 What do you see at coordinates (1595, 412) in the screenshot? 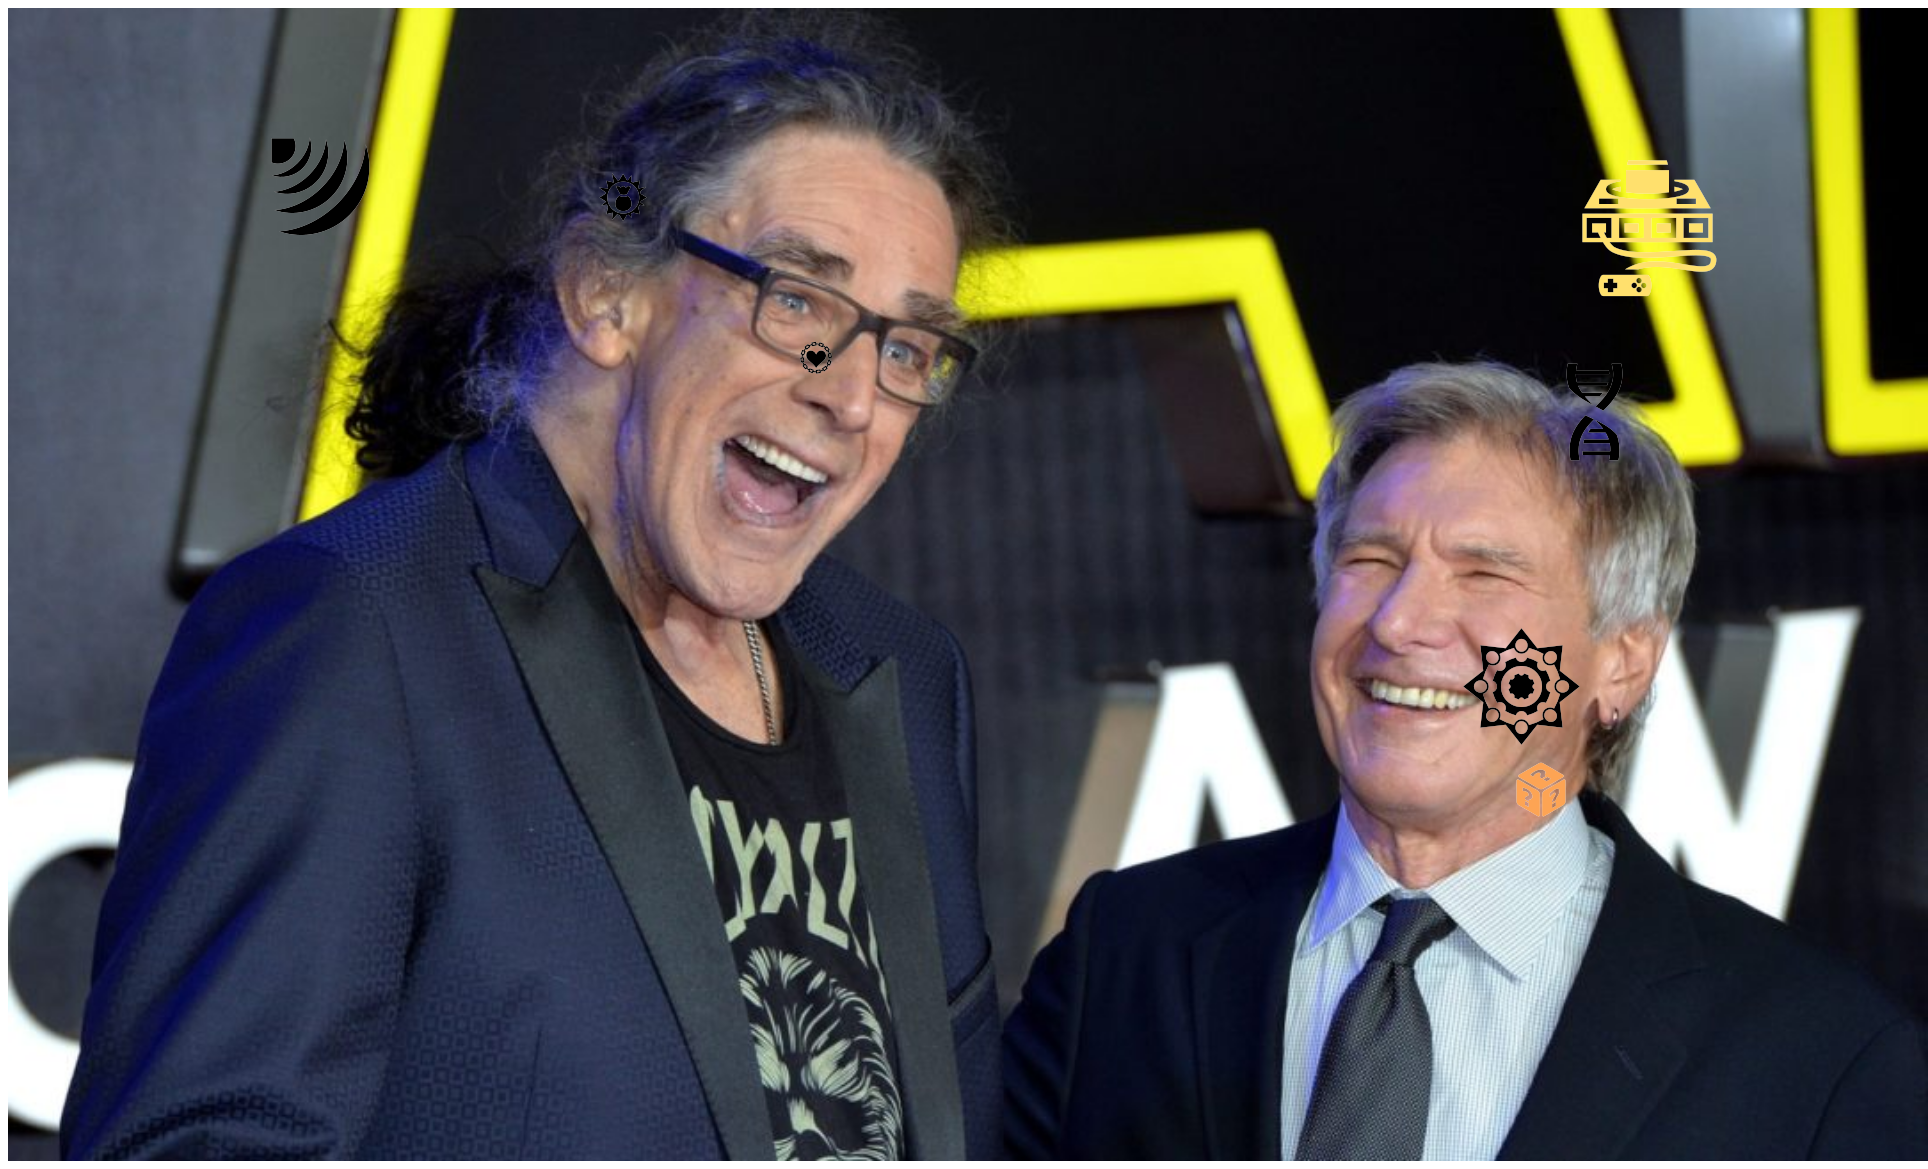
I see `access genetic or DNA-related features` at bounding box center [1595, 412].